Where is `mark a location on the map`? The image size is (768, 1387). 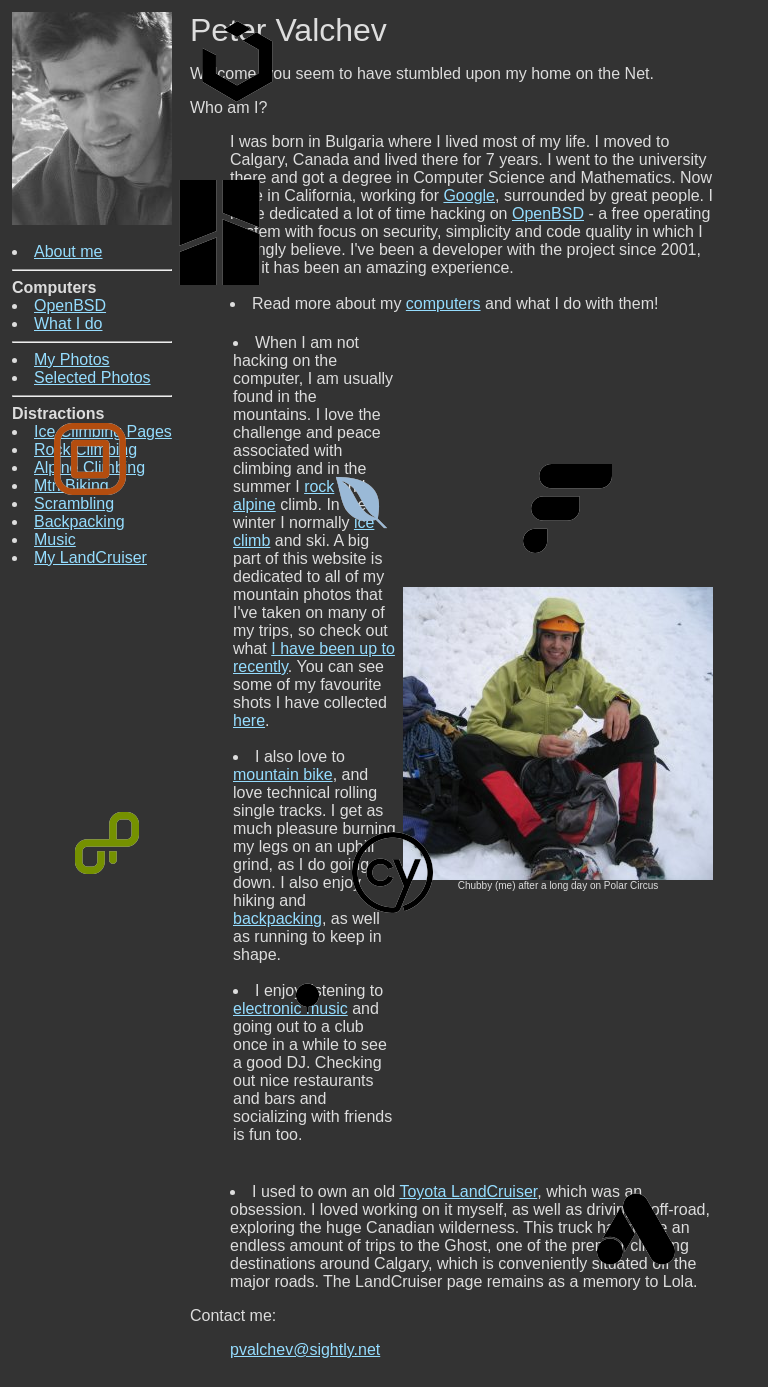 mark a location on the map is located at coordinates (307, 996).